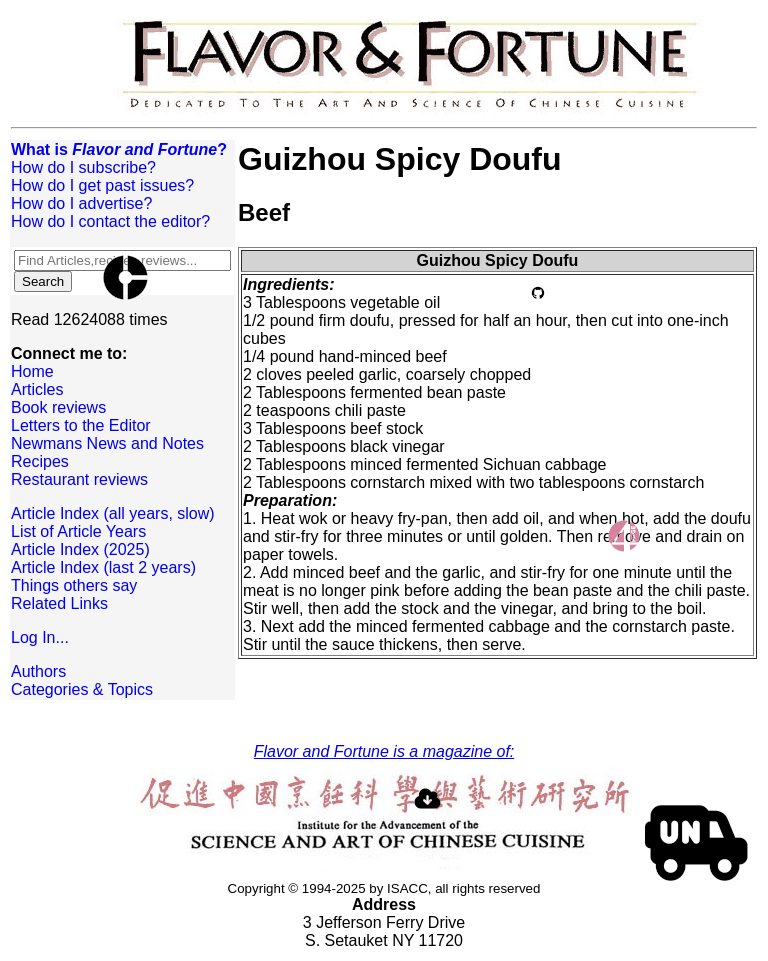 The image size is (768, 961). What do you see at coordinates (699, 843) in the screenshot?
I see `indicates united nations humanitarian aid delivery` at bounding box center [699, 843].